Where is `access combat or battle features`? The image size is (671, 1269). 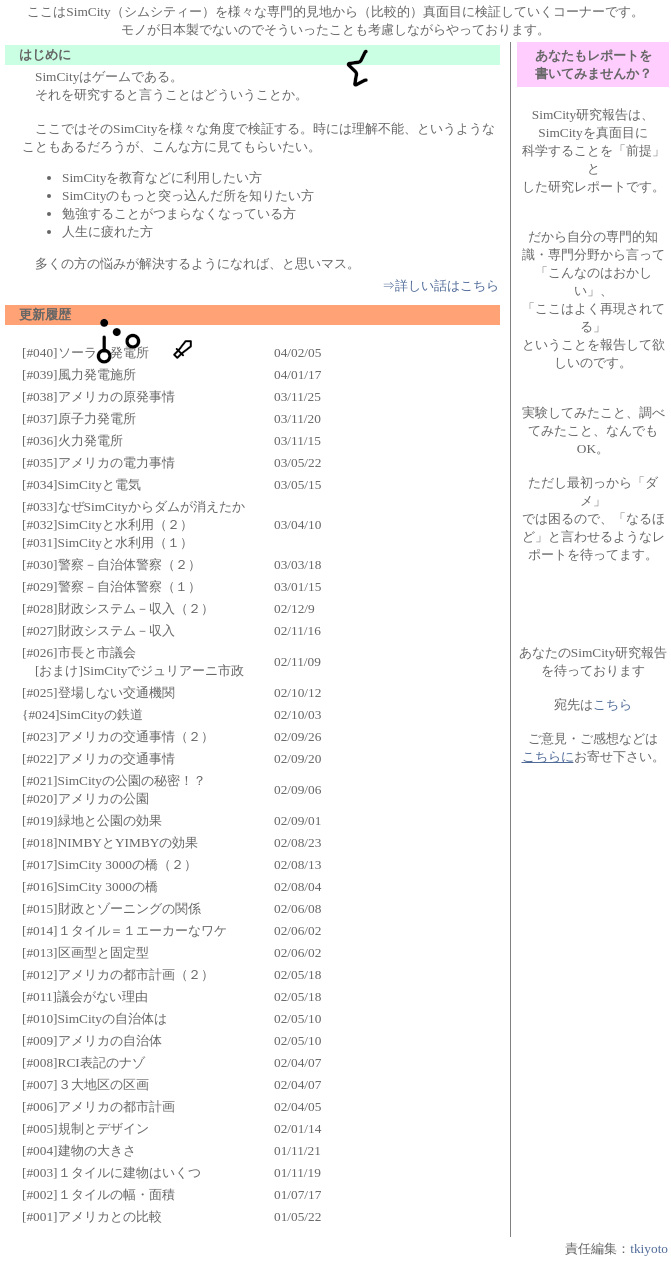 access combat or battle features is located at coordinates (182, 349).